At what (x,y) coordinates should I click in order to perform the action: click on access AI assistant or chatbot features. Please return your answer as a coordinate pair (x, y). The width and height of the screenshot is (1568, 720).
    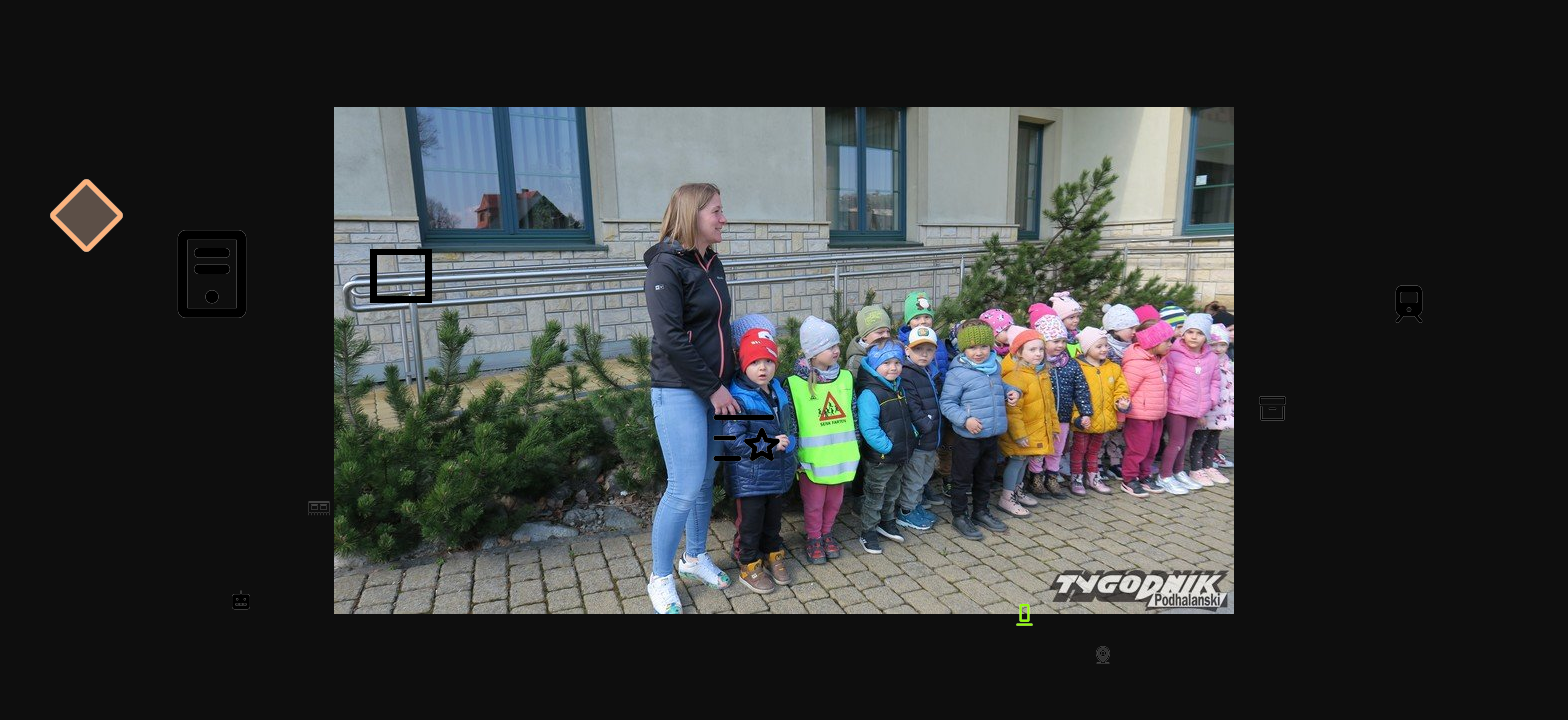
    Looking at the image, I should click on (241, 601).